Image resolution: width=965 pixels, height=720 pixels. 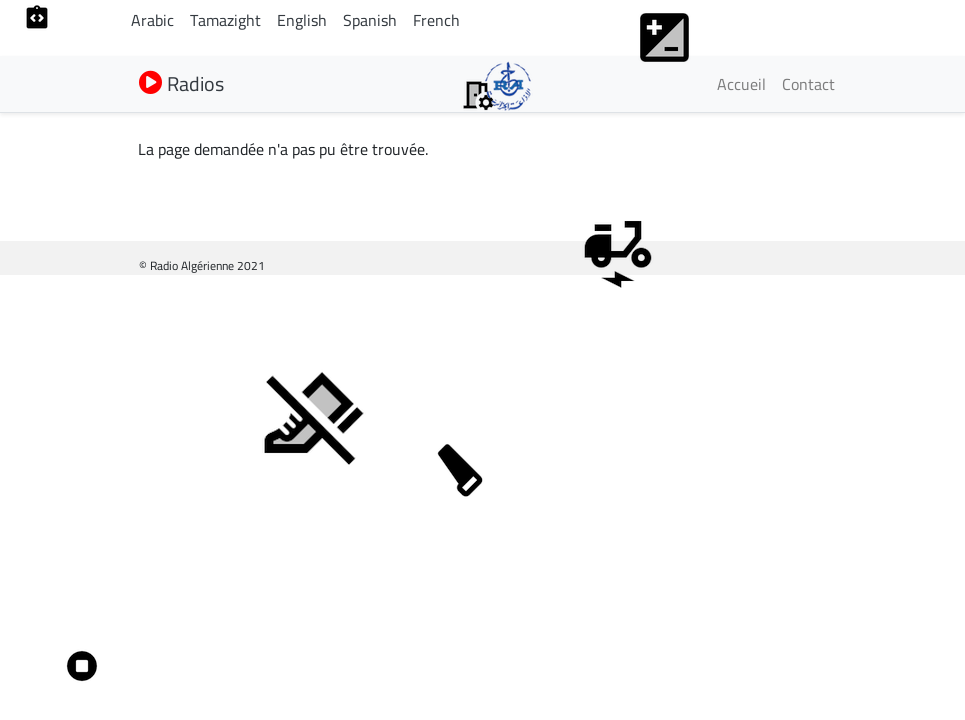 What do you see at coordinates (664, 37) in the screenshot?
I see `adjust camera ISO sensitivity settings` at bounding box center [664, 37].